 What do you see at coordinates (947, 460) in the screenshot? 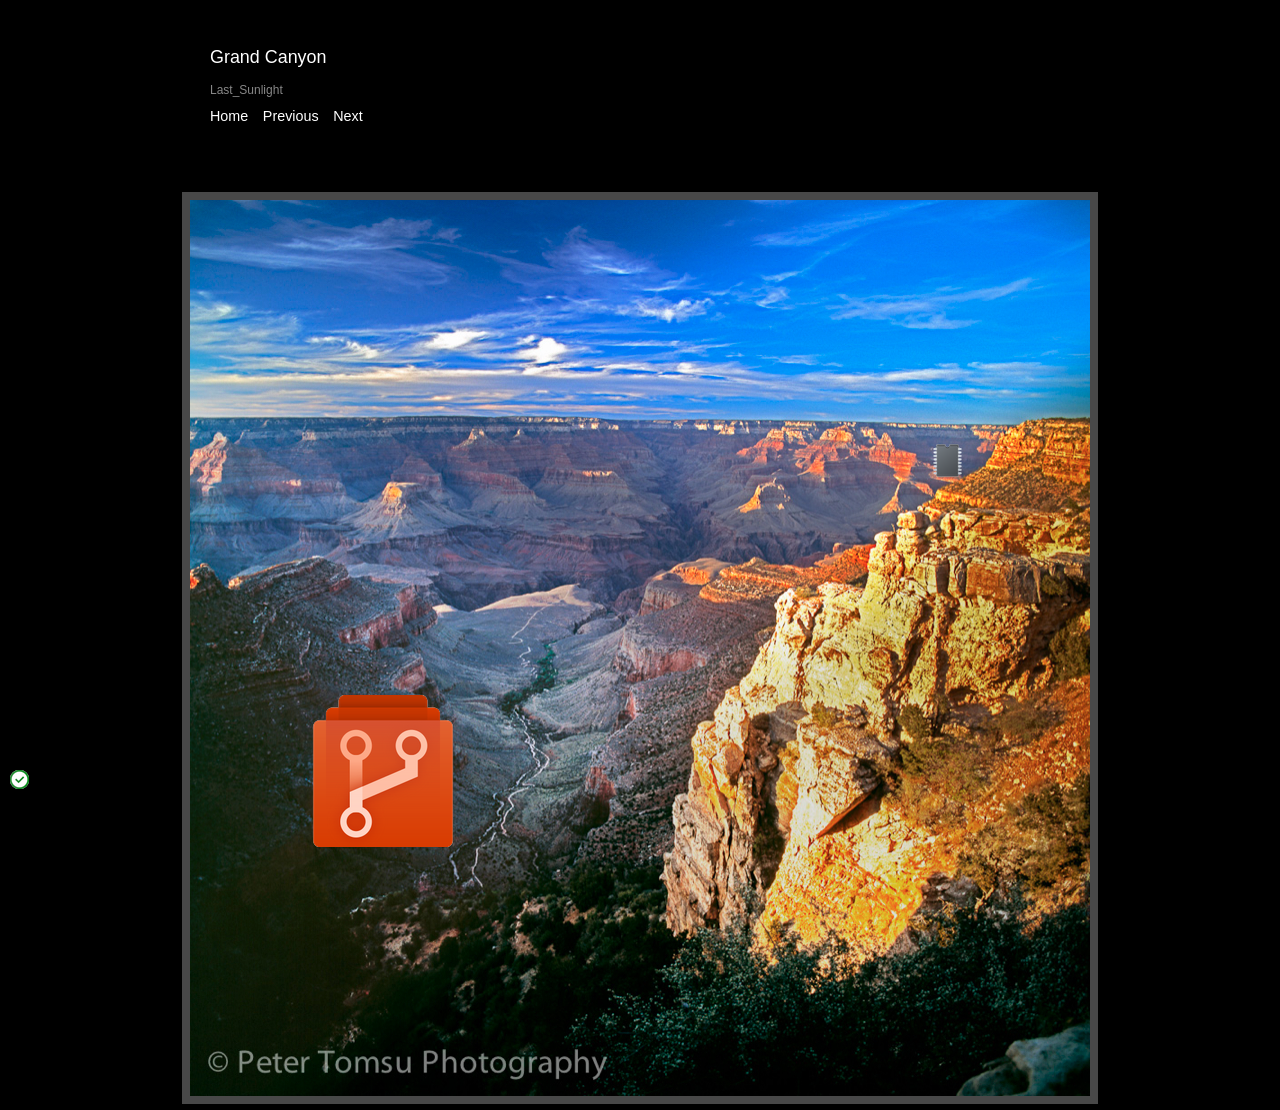
I see `view system hardware information` at bounding box center [947, 460].